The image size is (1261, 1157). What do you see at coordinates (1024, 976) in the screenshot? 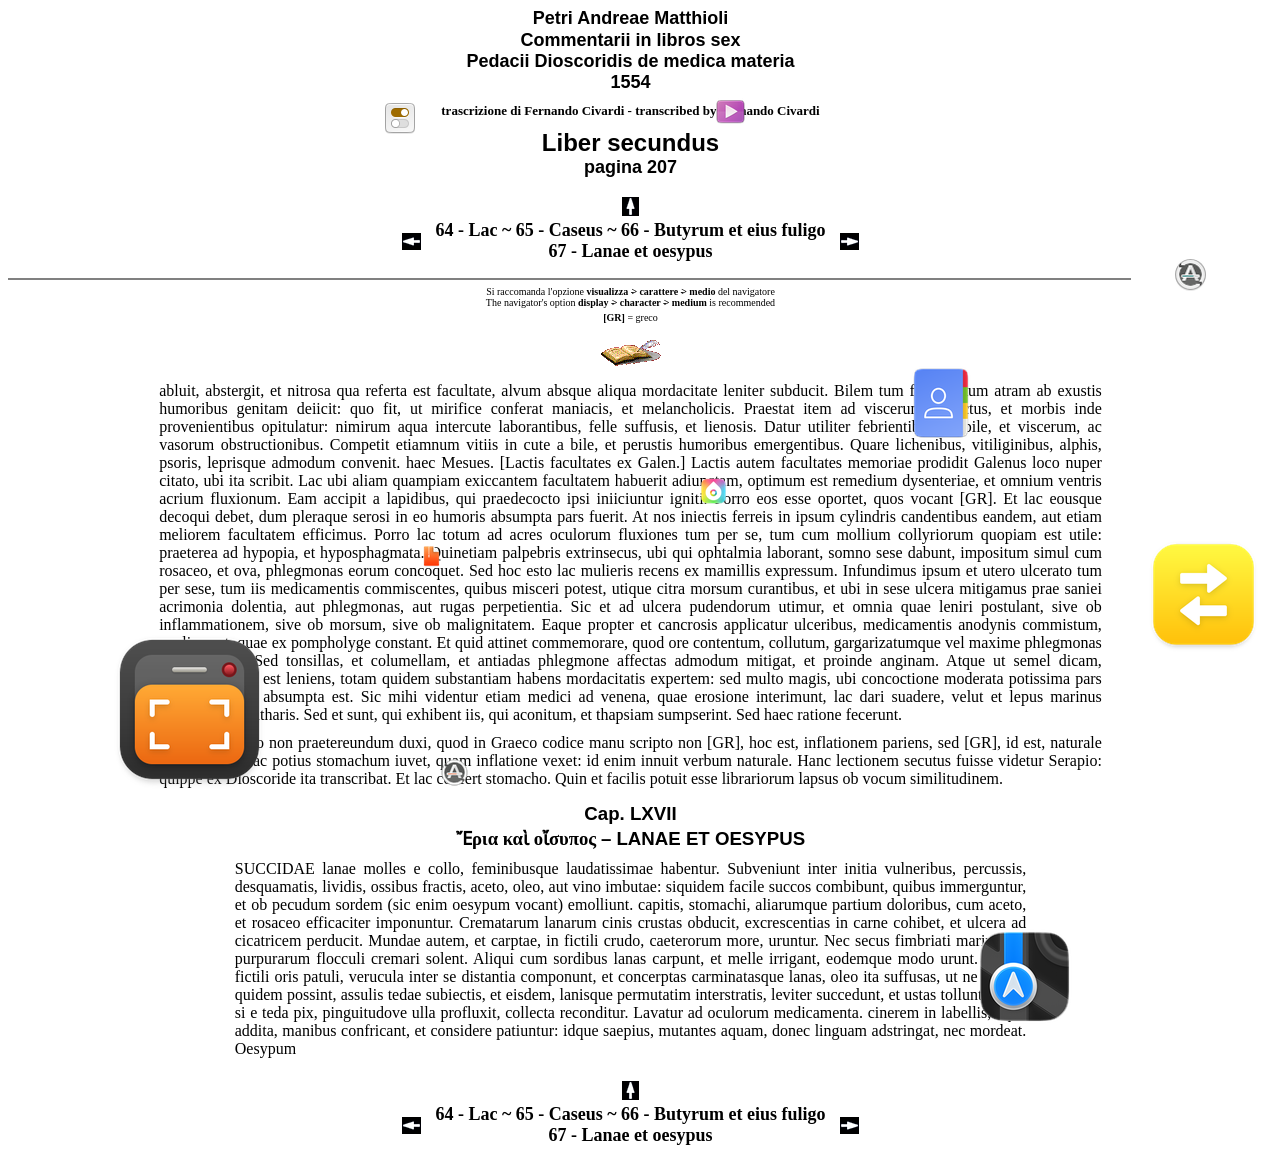
I see `open apple maps` at bounding box center [1024, 976].